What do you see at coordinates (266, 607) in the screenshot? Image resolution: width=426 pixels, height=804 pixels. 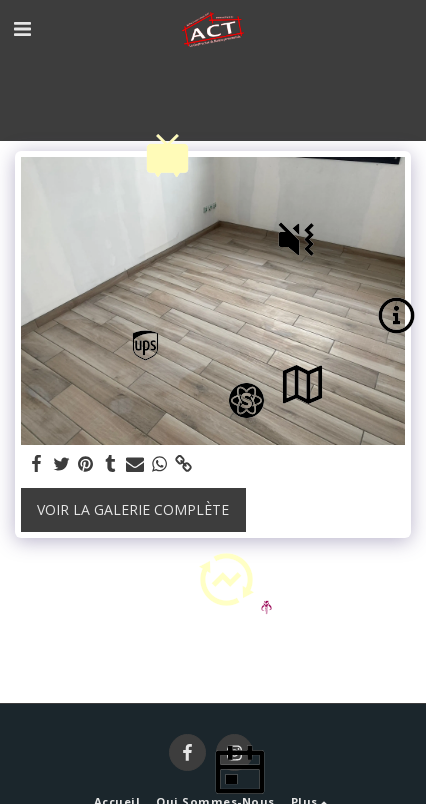 I see `the mandalorian logo from star wars` at bounding box center [266, 607].